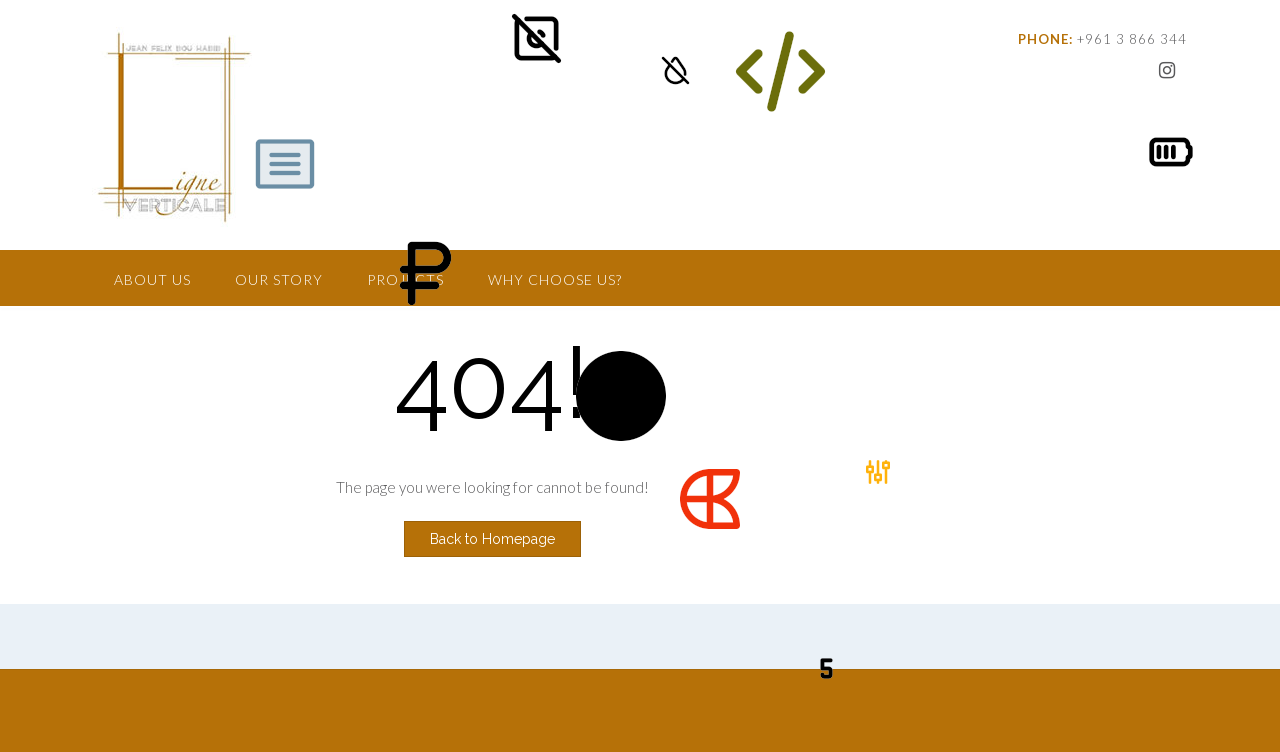 This screenshot has height=752, width=1280. What do you see at coordinates (536, 38) in the screenshot?
I see `disable mask or overlay effect` at bounding box center [536, 38].